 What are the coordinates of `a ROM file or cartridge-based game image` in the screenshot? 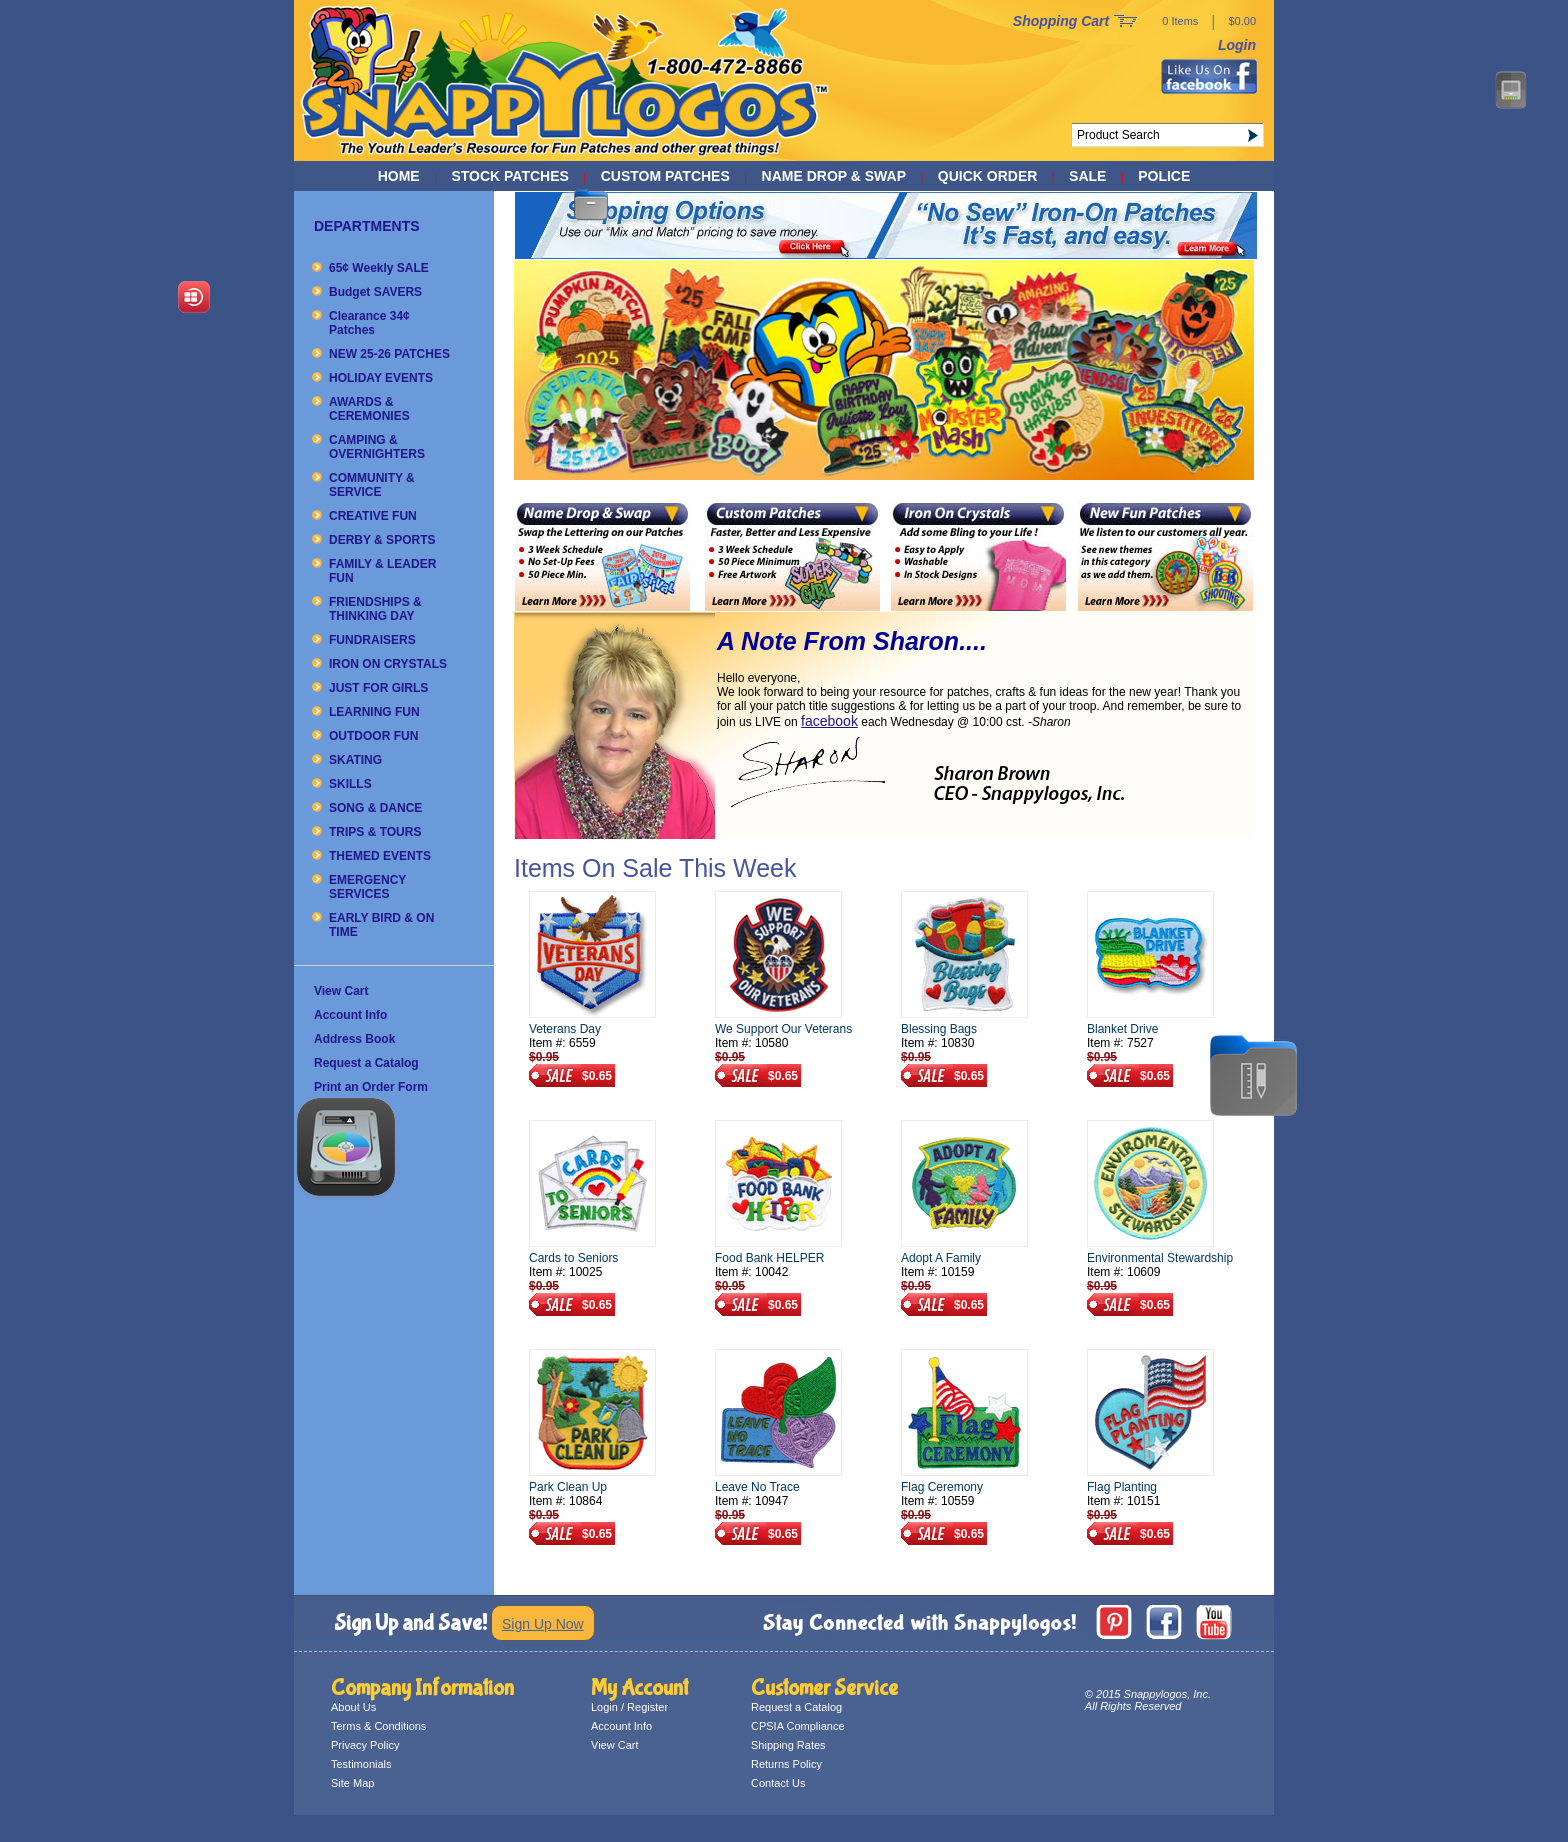 It's located at (1511, 90).